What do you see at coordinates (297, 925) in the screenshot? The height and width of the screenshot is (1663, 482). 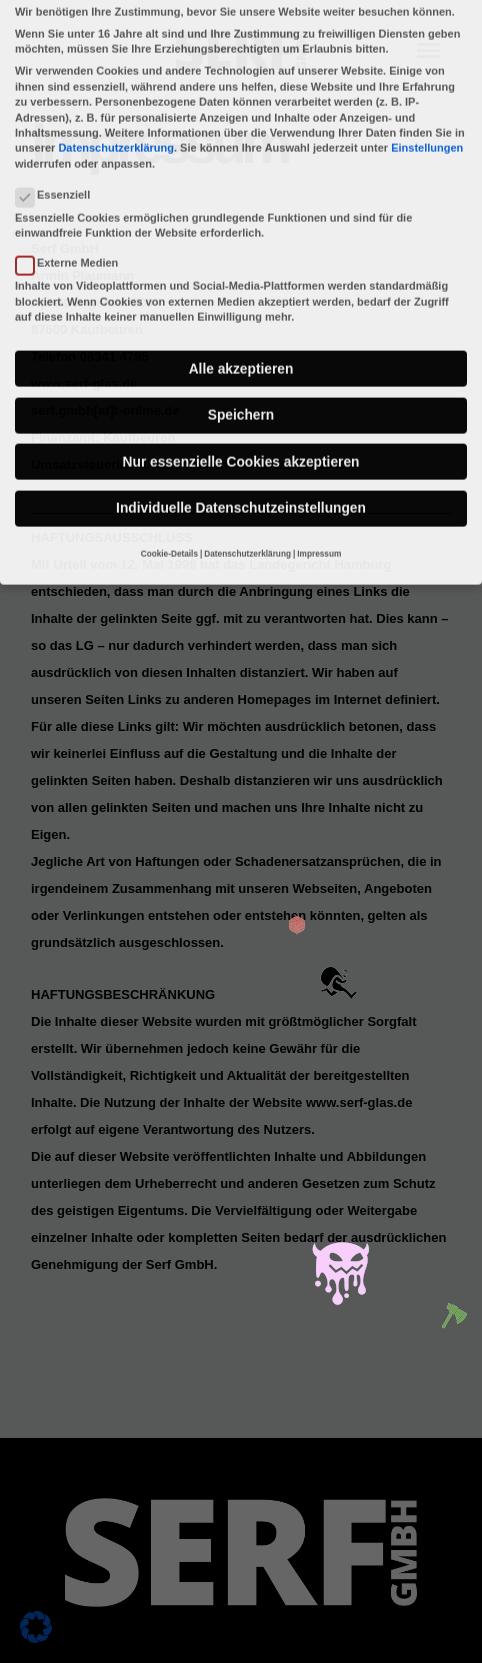 I see `roll a d20 die` at bounding box center [297, 925].